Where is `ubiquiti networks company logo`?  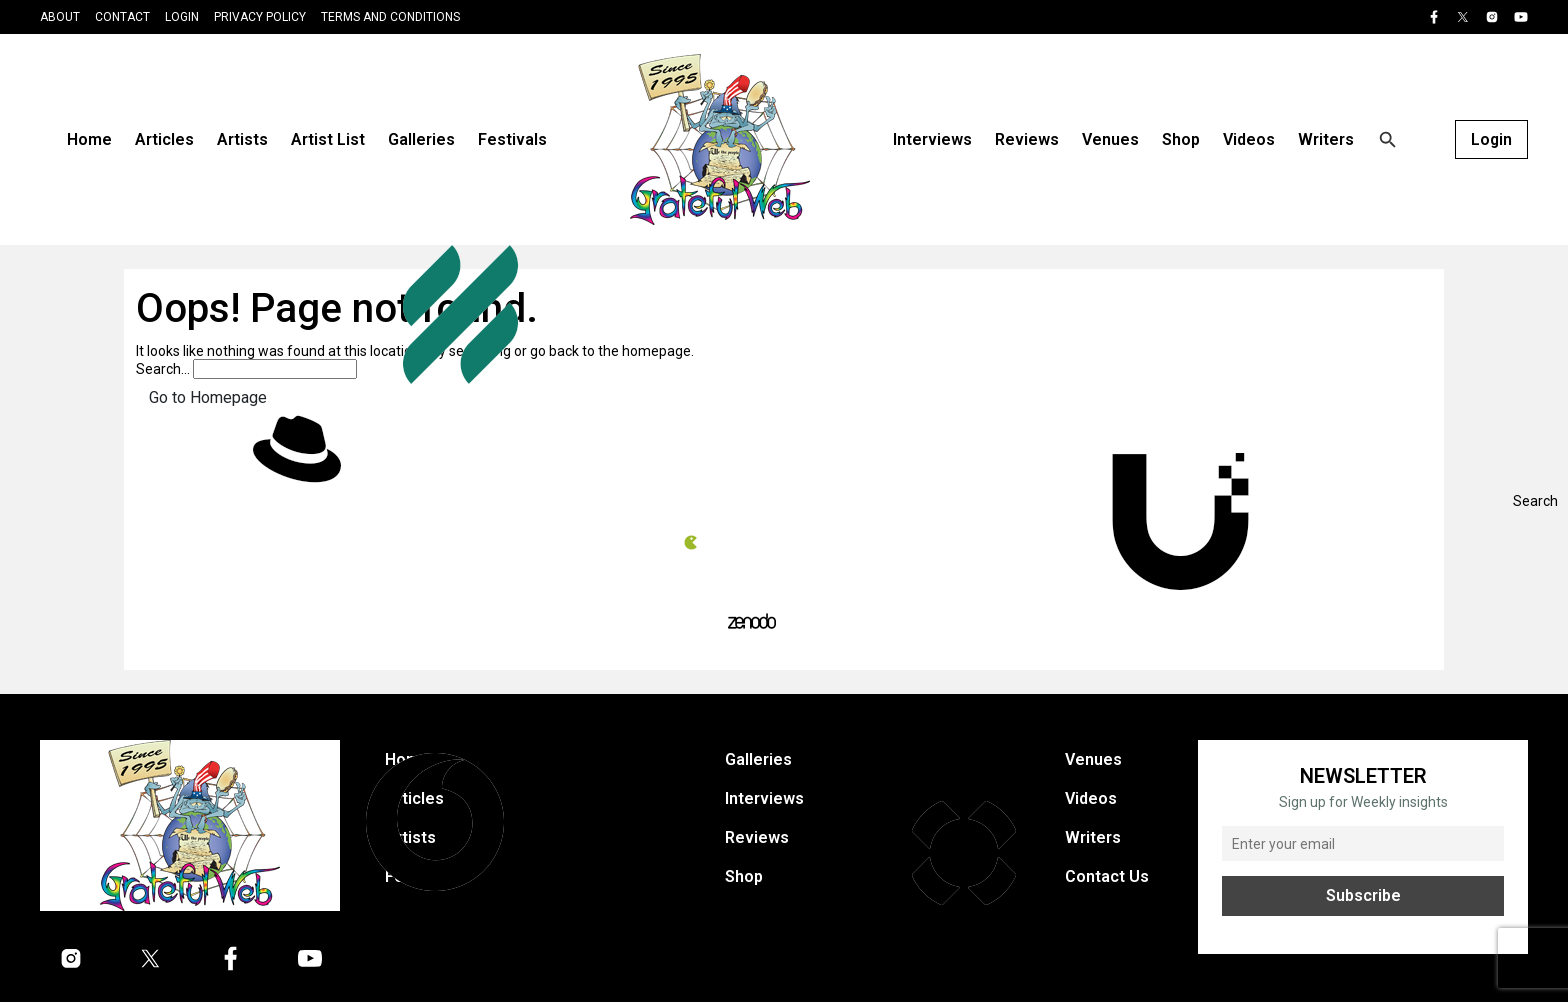
ubiquiti networks company logo is located at coordinates (1180, 521).